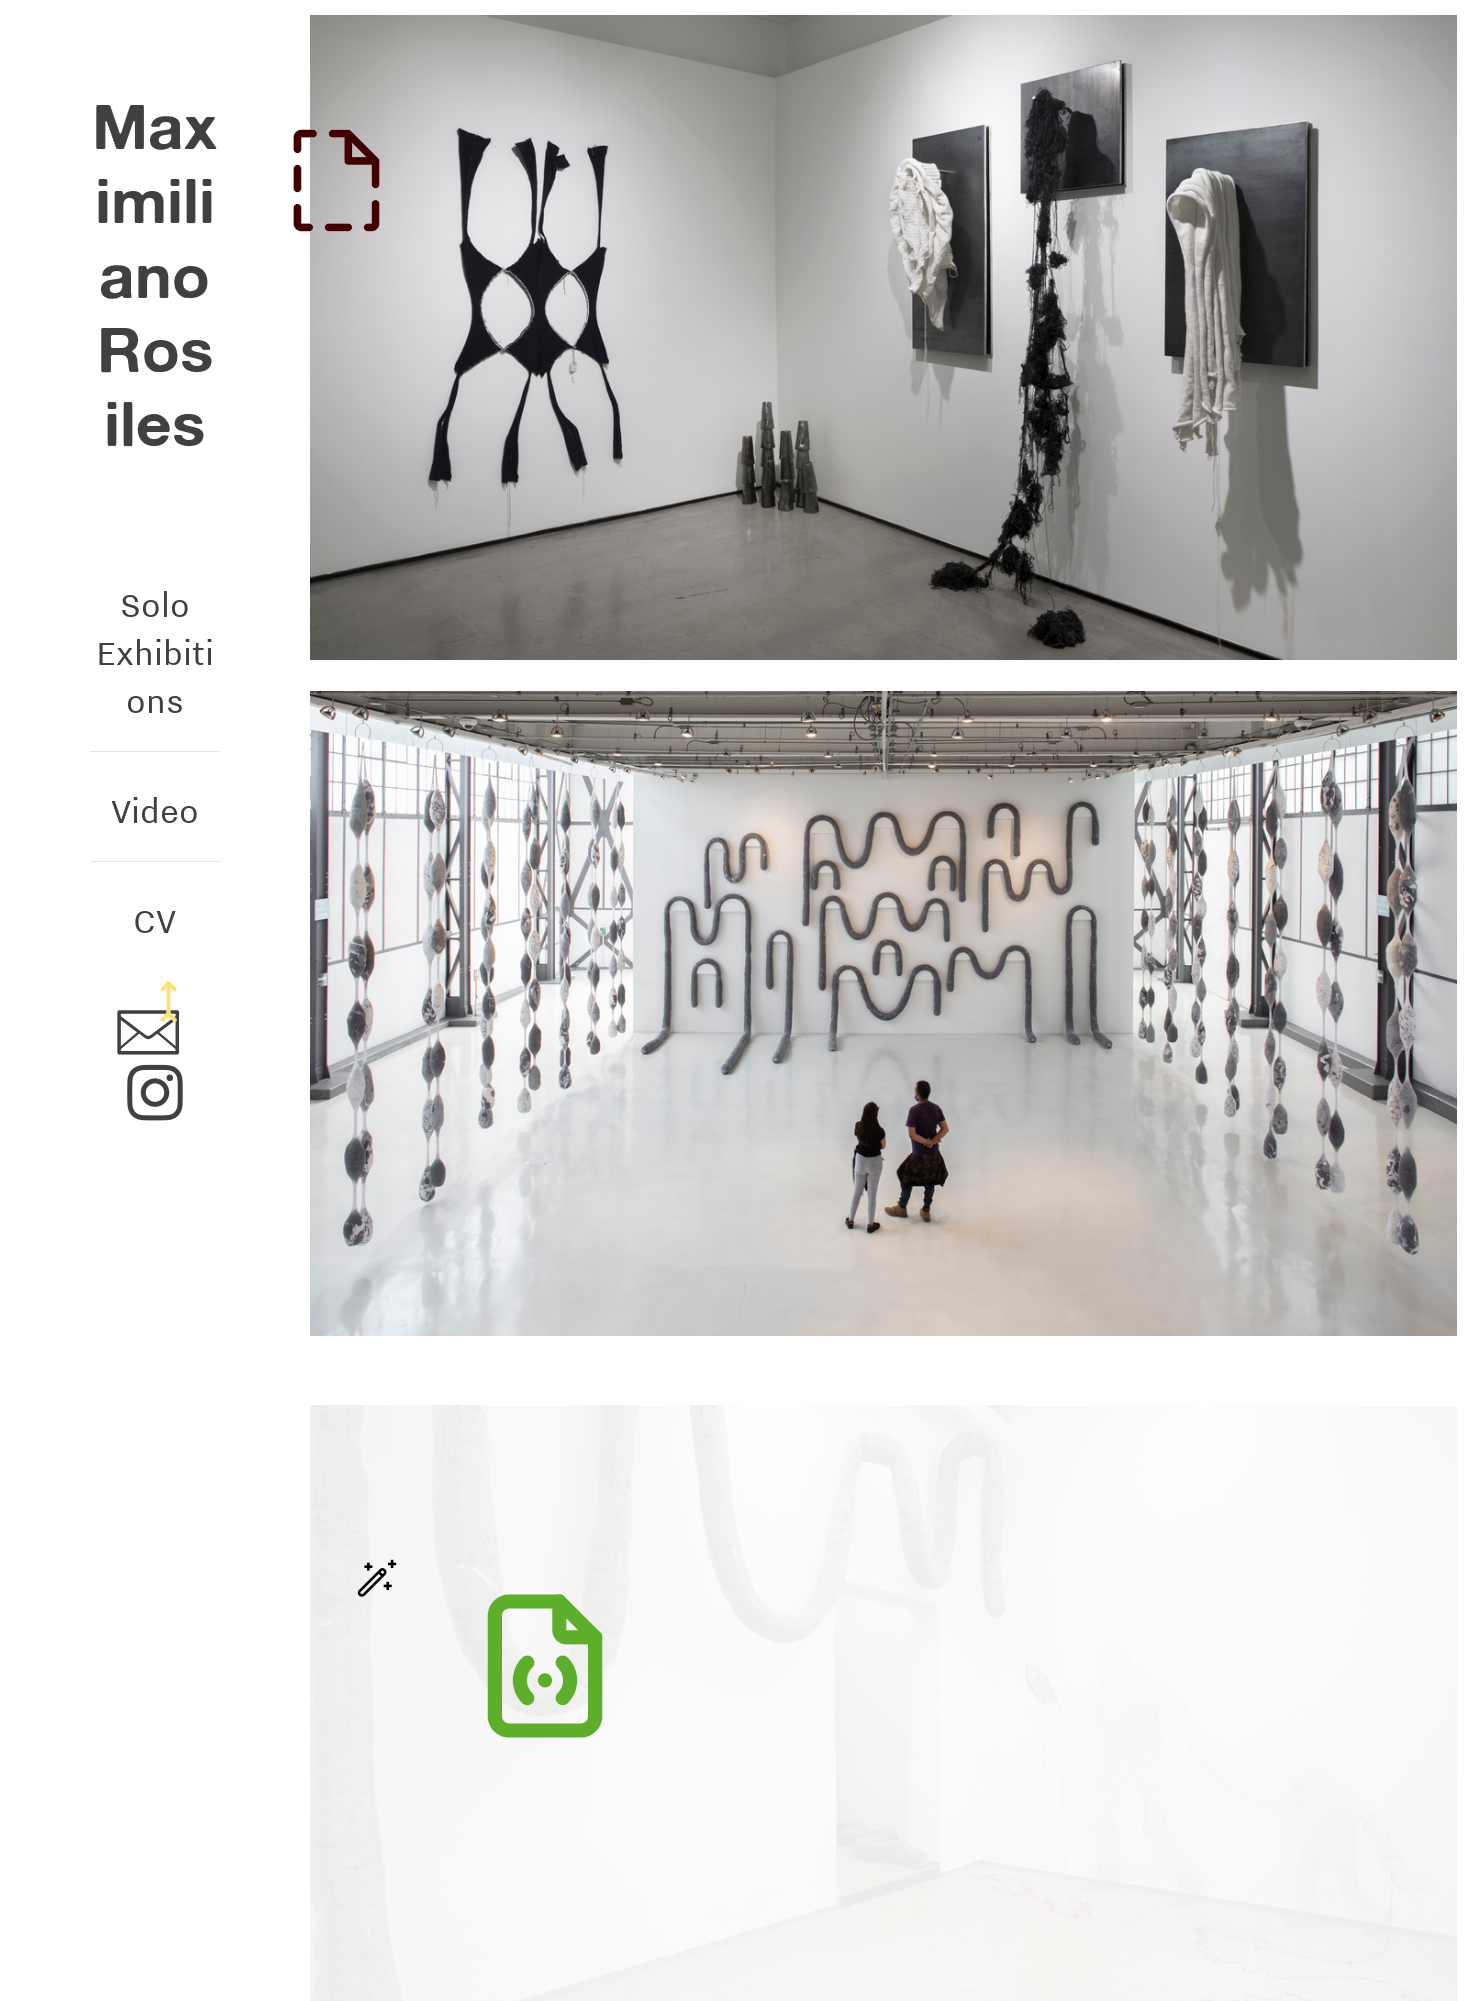 The width and height of the screenshot is (1472, 2001). Describe the element at coordinates (336, 180) in the screenshot. I see `indicates a draft or incomplete file` at that location.